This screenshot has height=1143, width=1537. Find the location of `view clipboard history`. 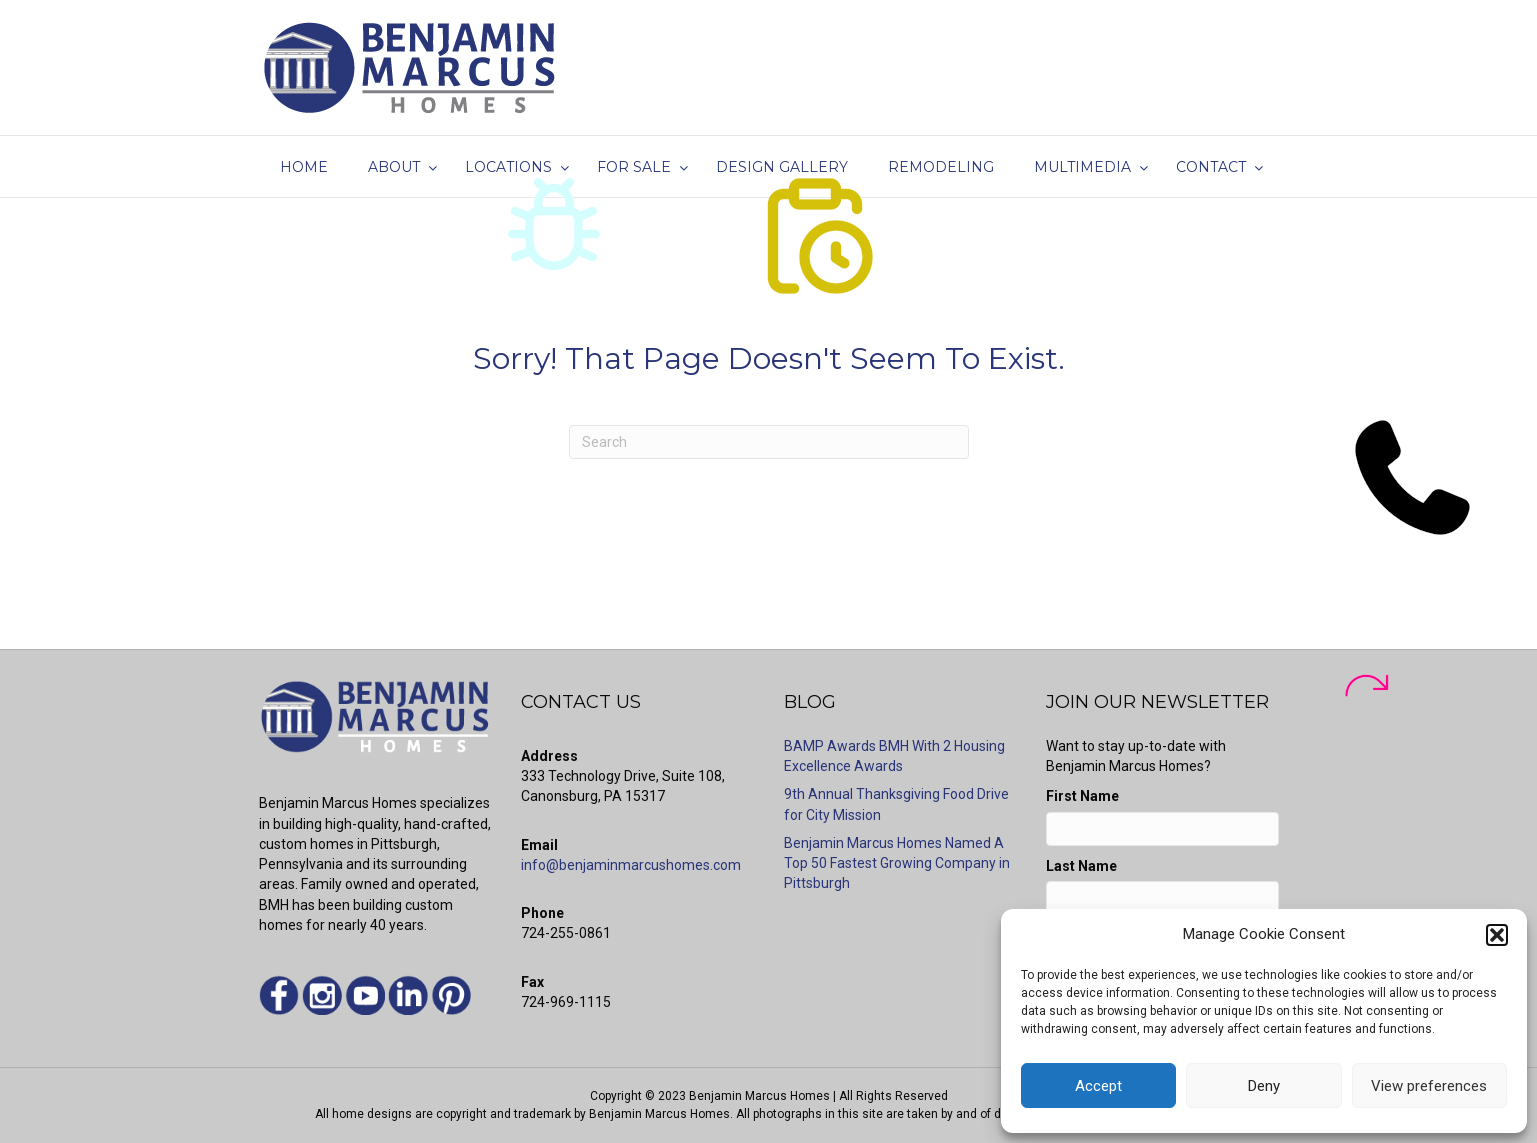

view clipboard history is located at coordinates (815, 236).